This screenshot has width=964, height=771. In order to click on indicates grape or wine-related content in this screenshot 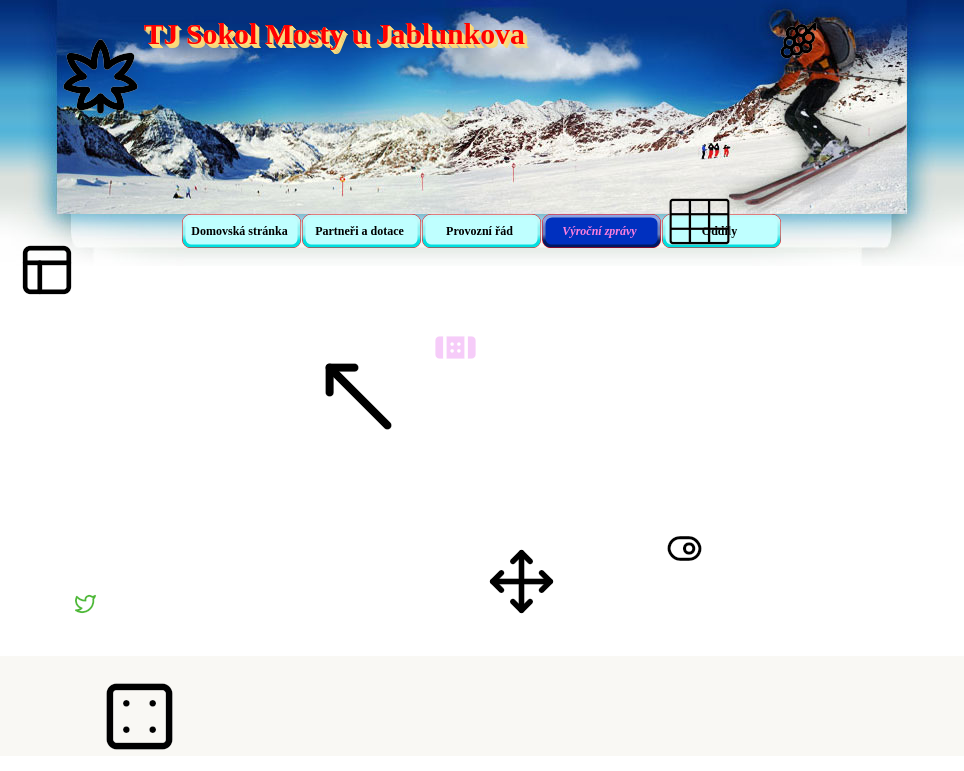, I will do `click(798, 40)`.